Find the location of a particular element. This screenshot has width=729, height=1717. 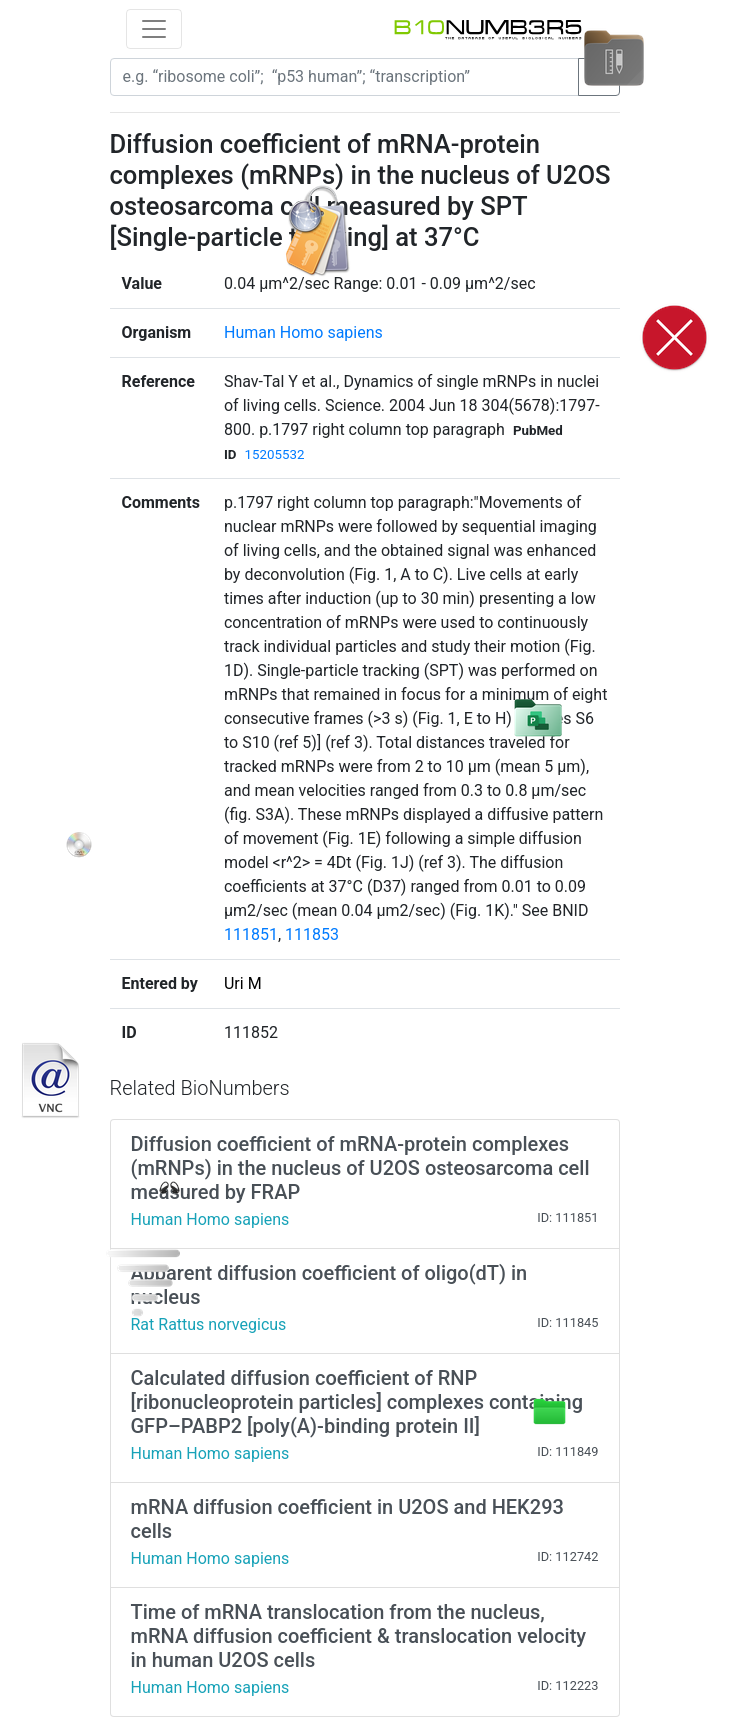

open folder containing files is located at coordinates (549, 1411).